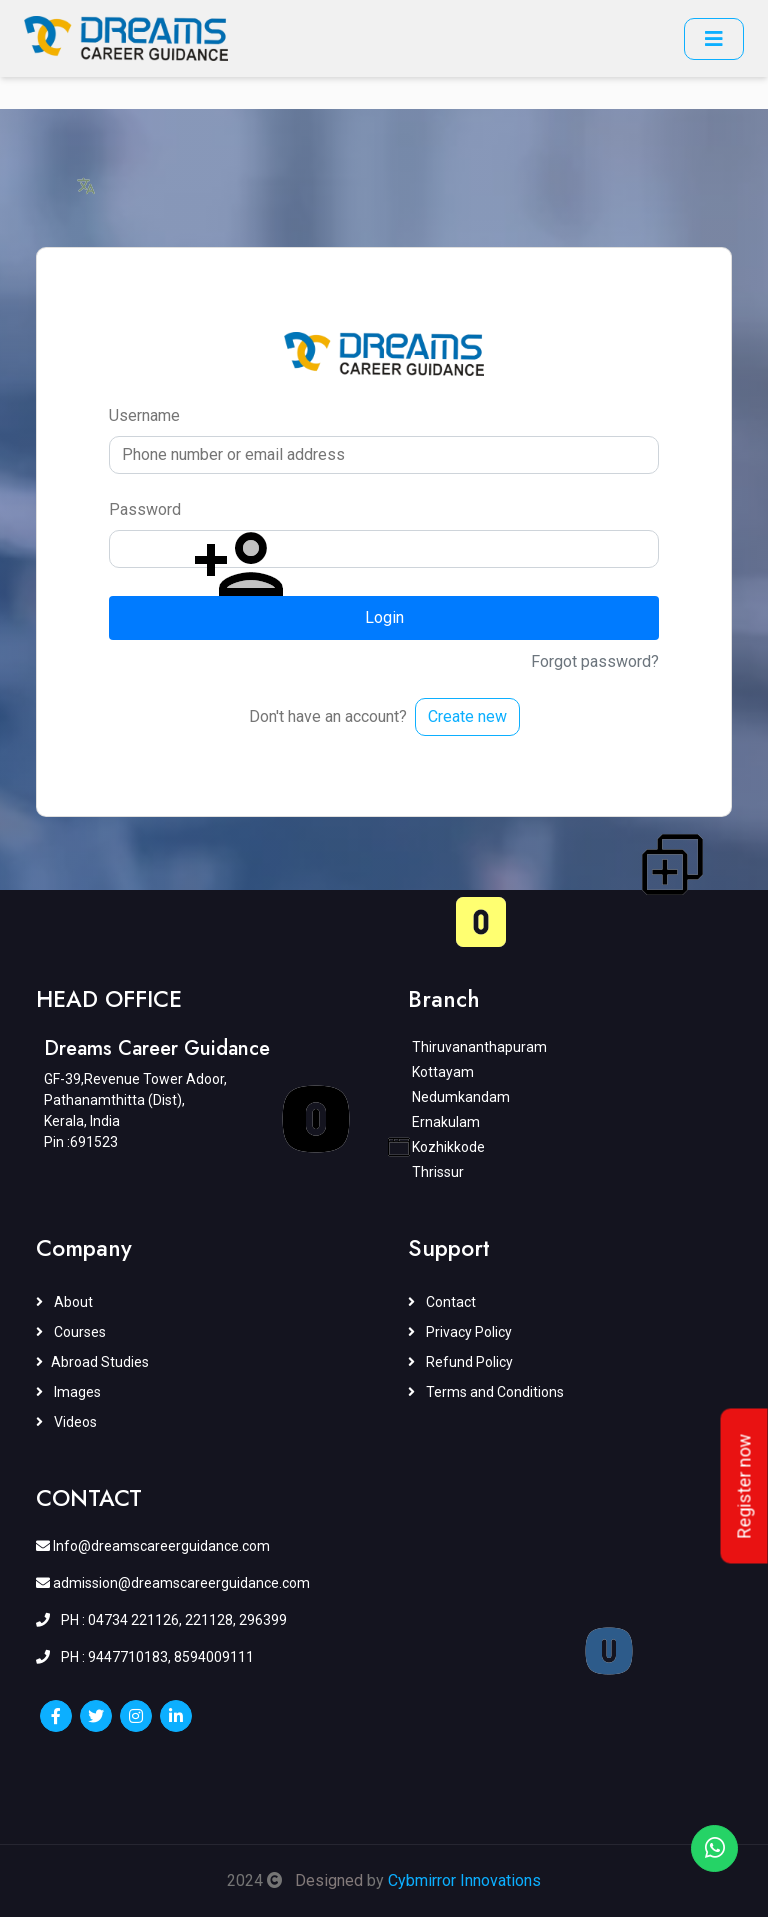 This screenshot has height=1917, width=768. What do you see at coordinates (86, 186) in the screenshot?
I see `change language settings` at bounding box center [86, 186].